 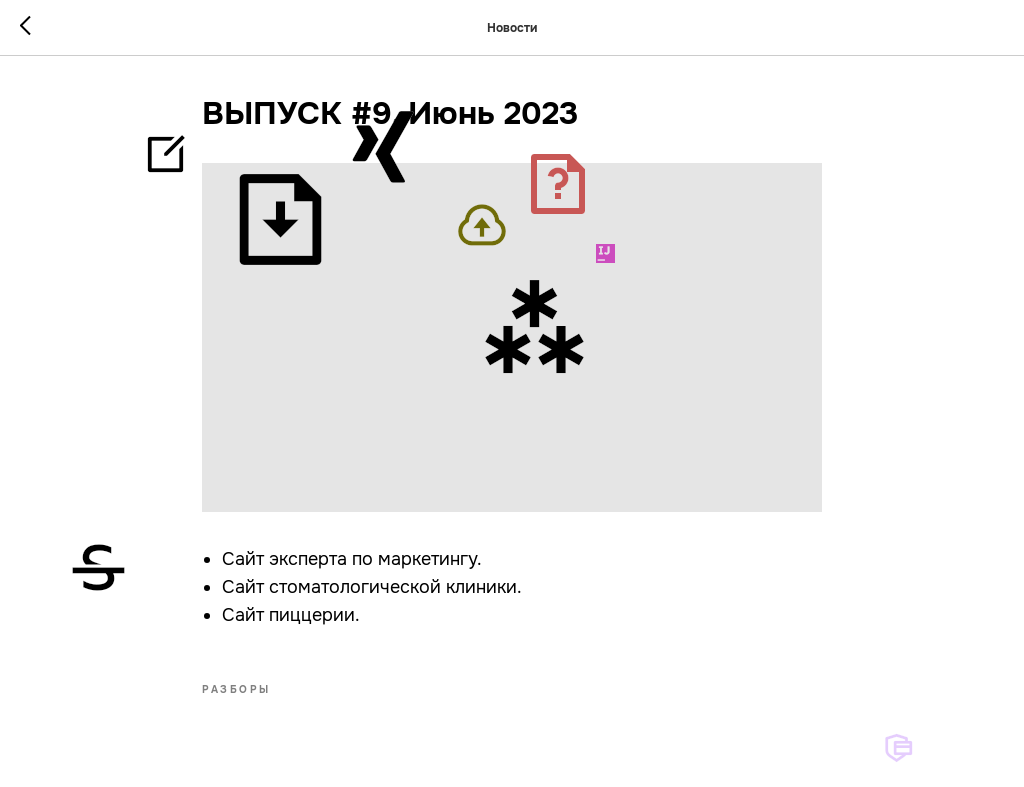 What do you see at coordinates (534, 329) in the screenshot?
I see `connect to the fediverse network` at bounding box center [534, 329].